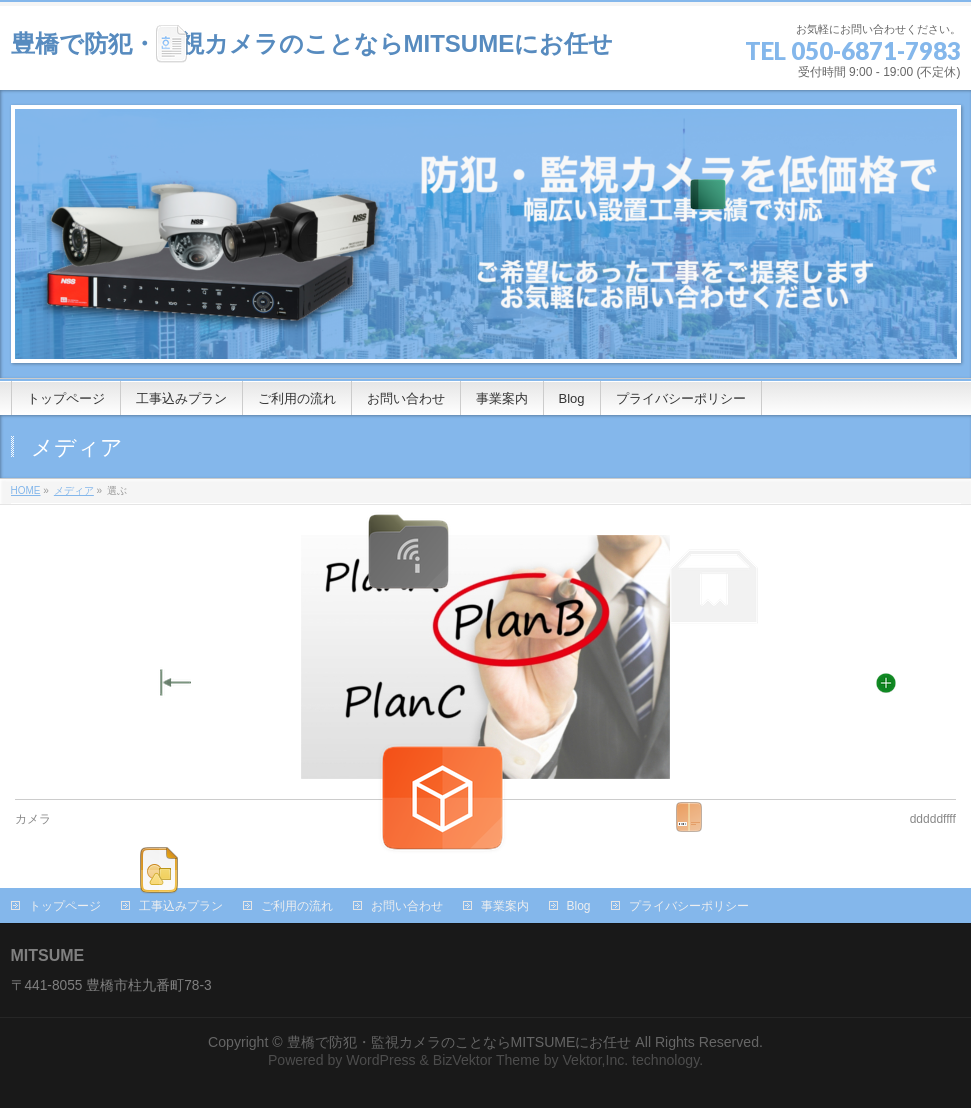  Describe the element at coordinates (175, 682) in the screenshot. I see `go to the first item in a list or sequence` at that location.